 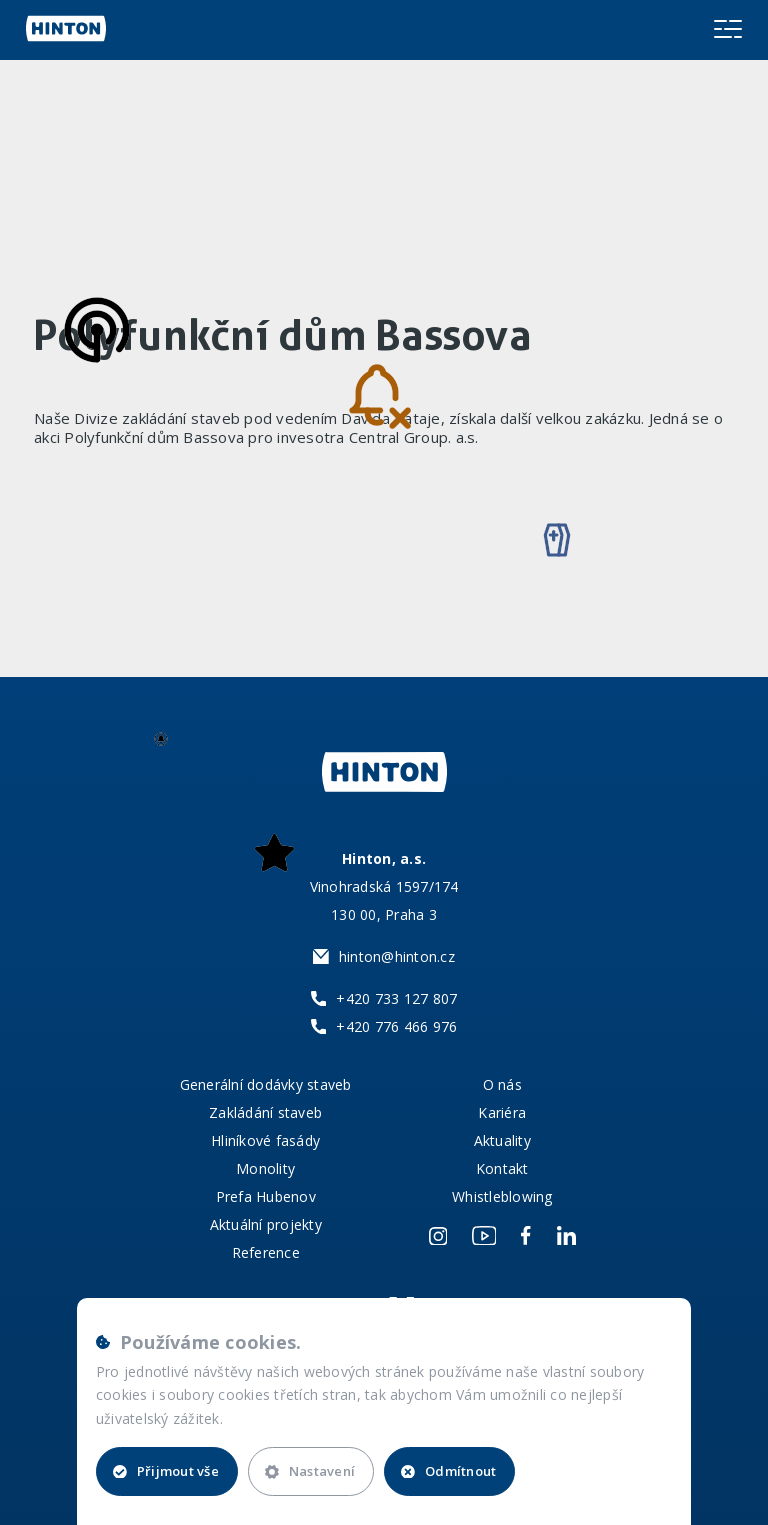 What do you see at coordinates (557, 540) in the screenshot?
I see `indicates deceased or death-related content` at bounding box center [557, 540].